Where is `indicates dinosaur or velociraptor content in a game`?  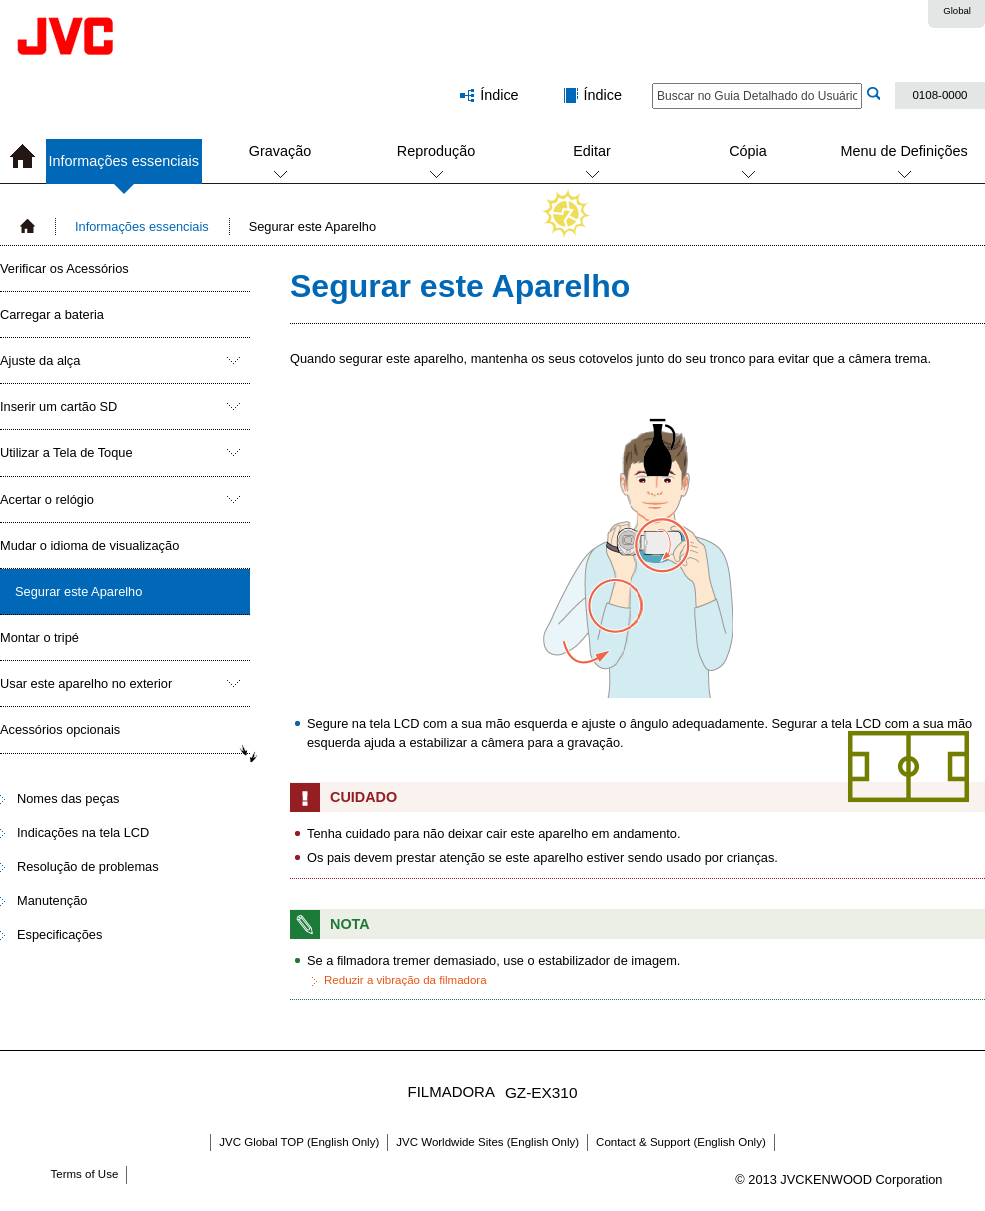 indicates dinosaur or velociraptor content in a game is located at coordinates (248, 753).